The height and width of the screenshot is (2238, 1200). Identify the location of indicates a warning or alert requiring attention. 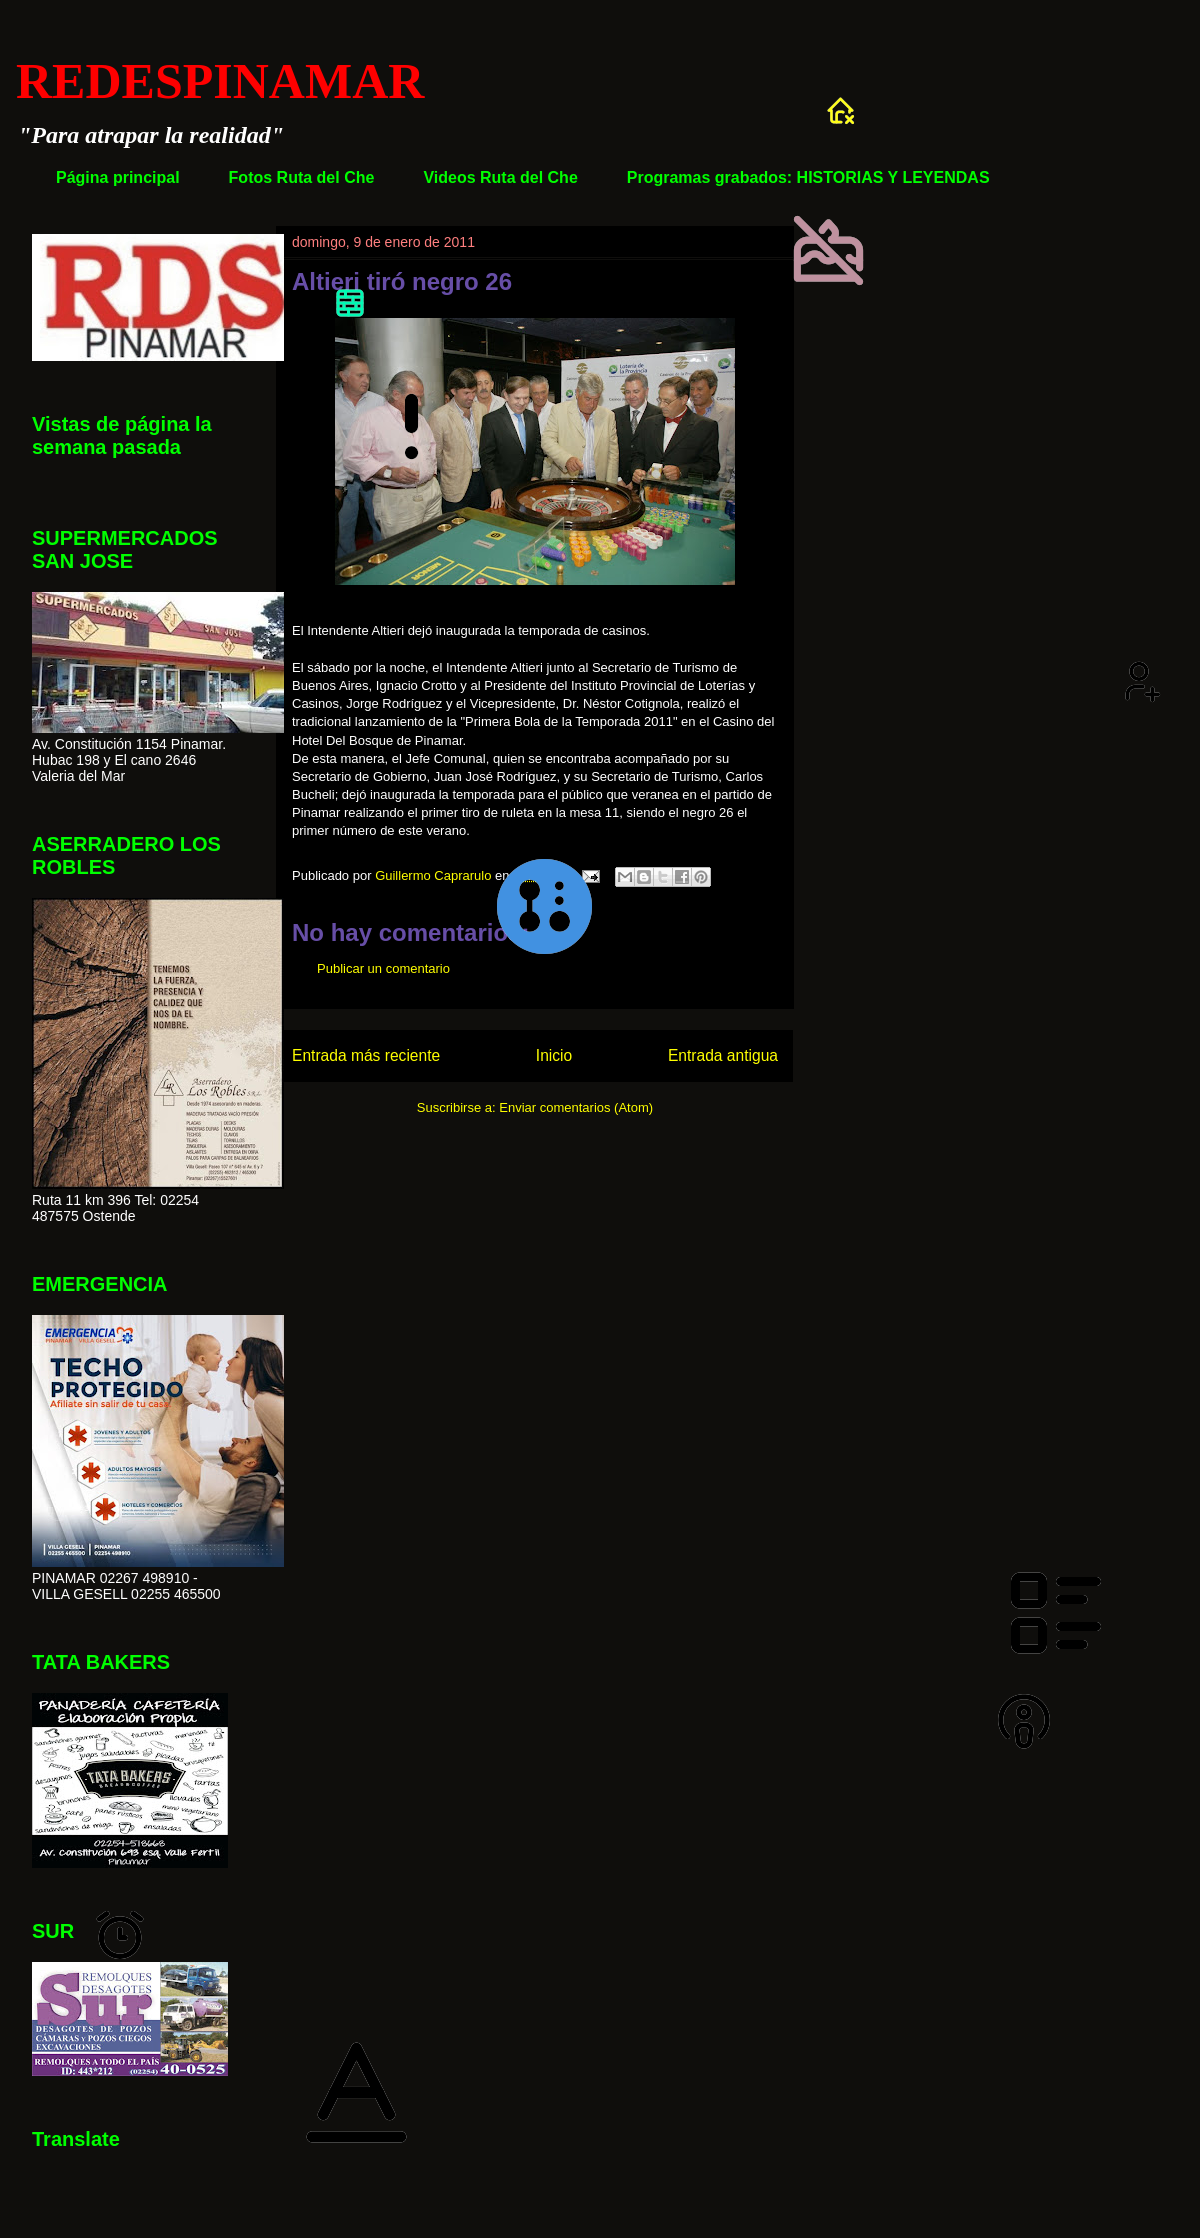
(411, 426).